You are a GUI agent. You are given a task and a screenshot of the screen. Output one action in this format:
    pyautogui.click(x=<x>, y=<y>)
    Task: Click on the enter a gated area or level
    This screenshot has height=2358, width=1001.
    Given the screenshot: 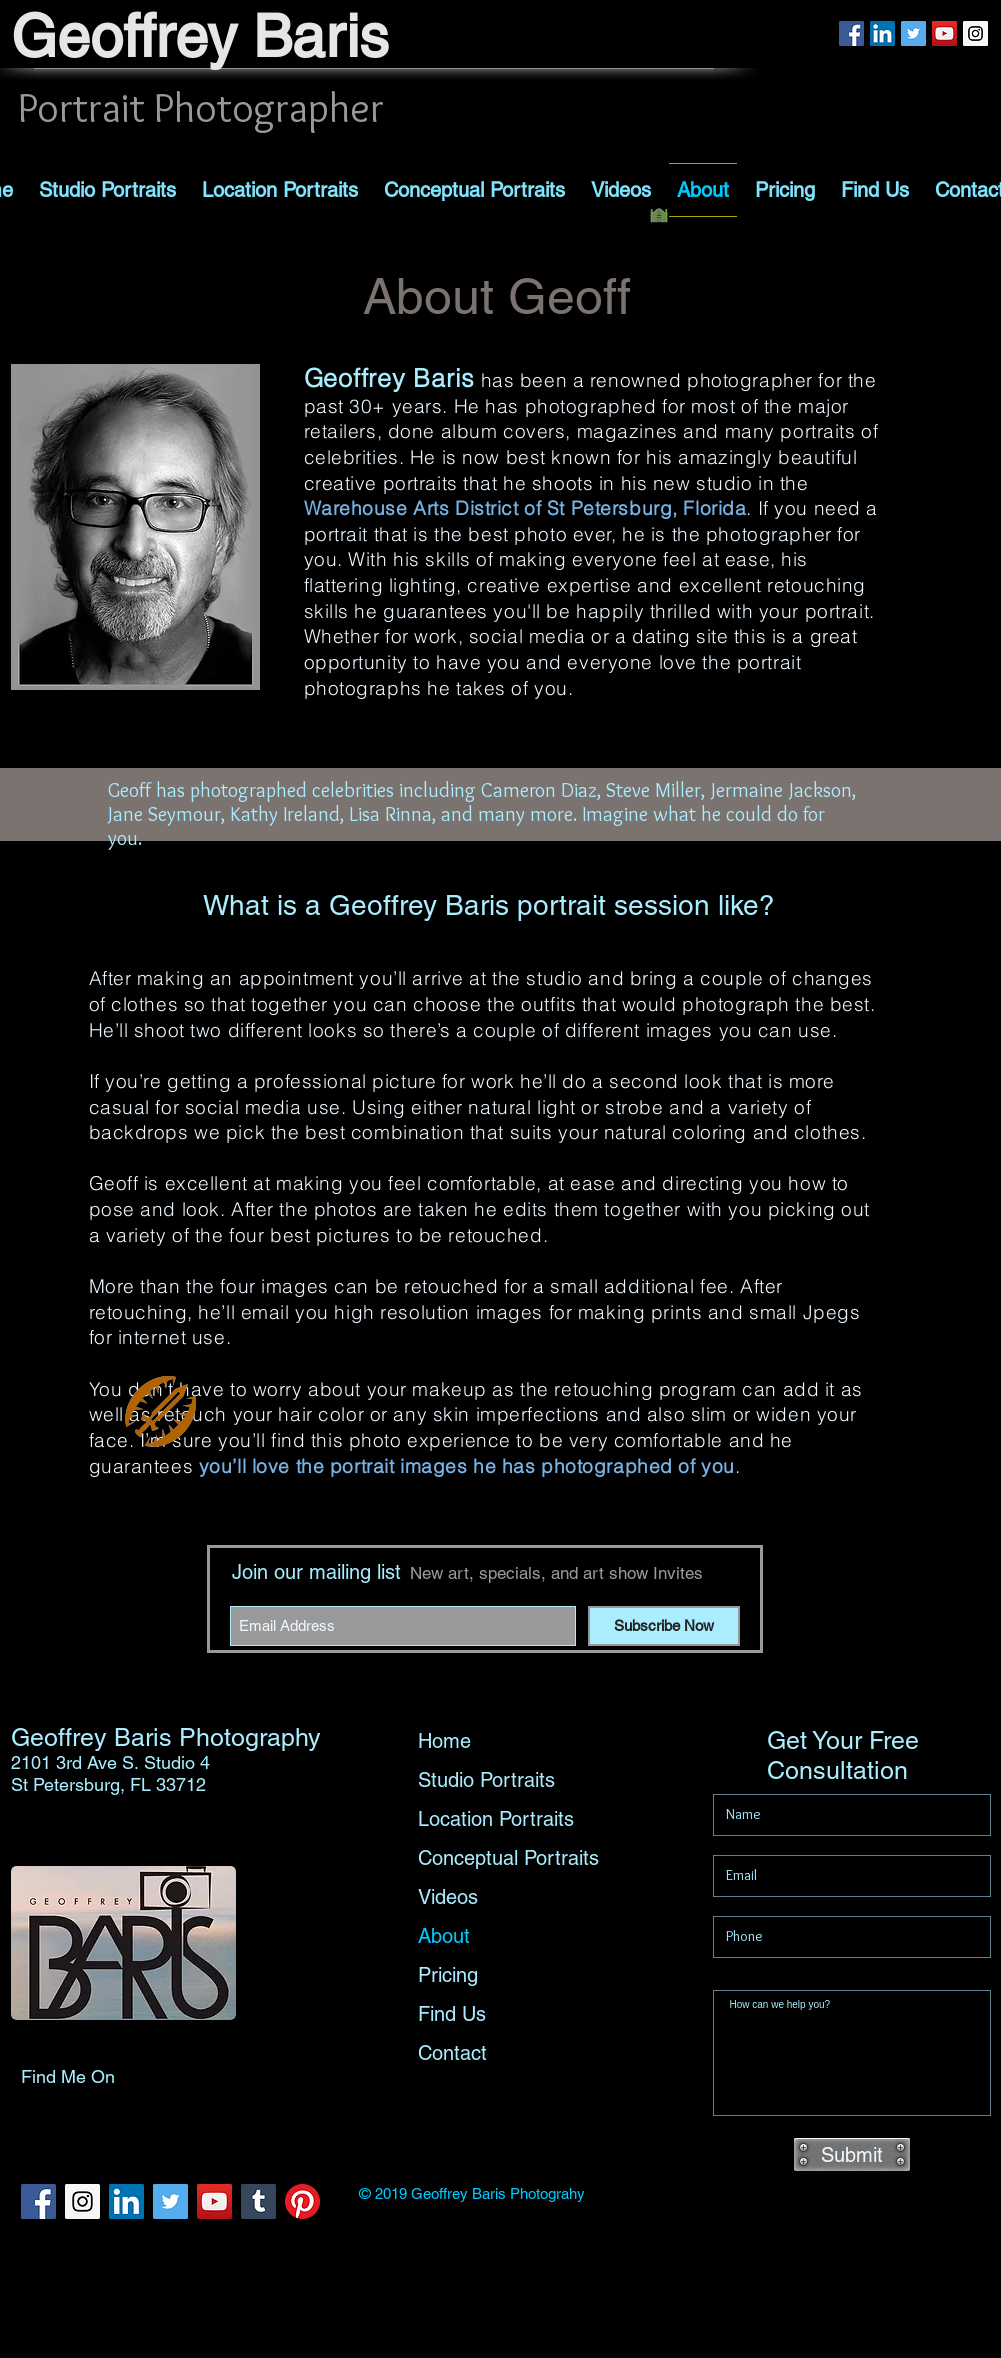 What is the action you would take?
    pyautogui.click(x=659, y=214)
    